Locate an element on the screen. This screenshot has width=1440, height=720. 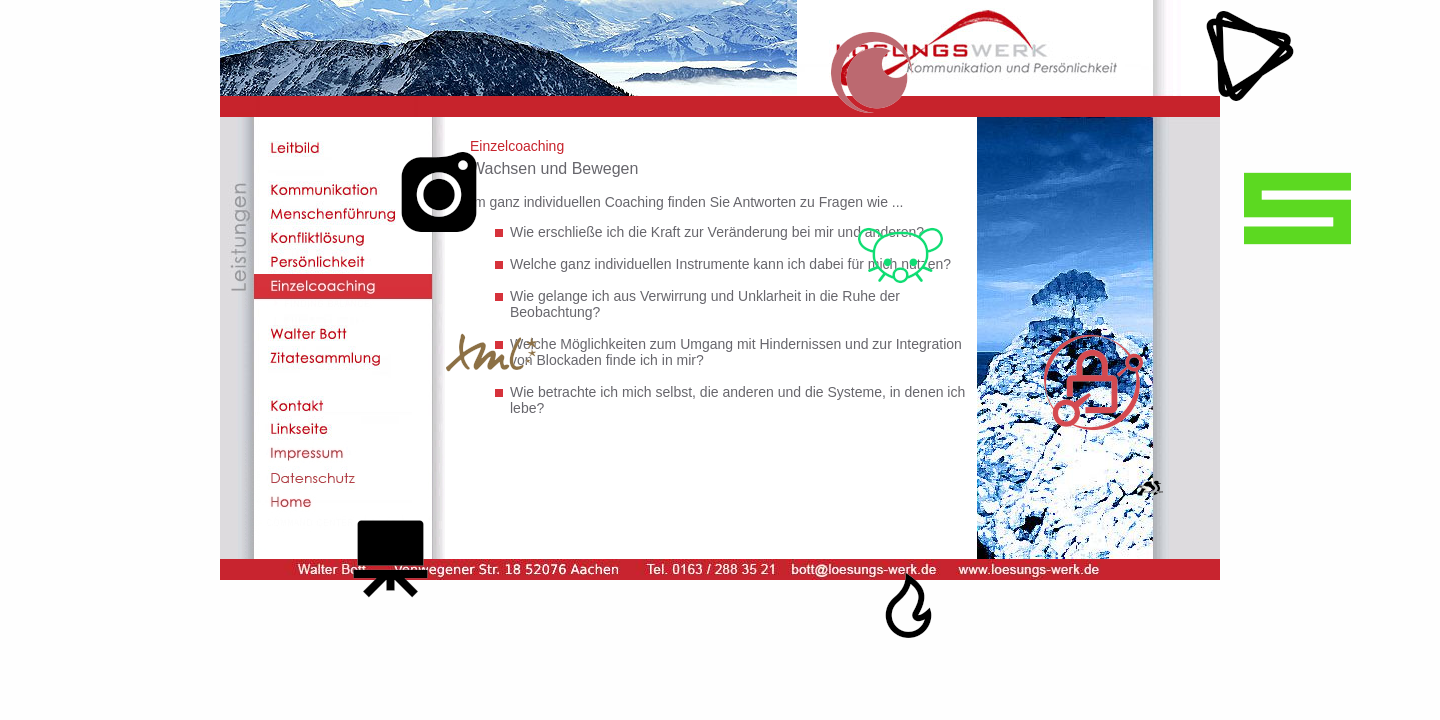
suckless software project logo is located at coordinates (1297, 208).